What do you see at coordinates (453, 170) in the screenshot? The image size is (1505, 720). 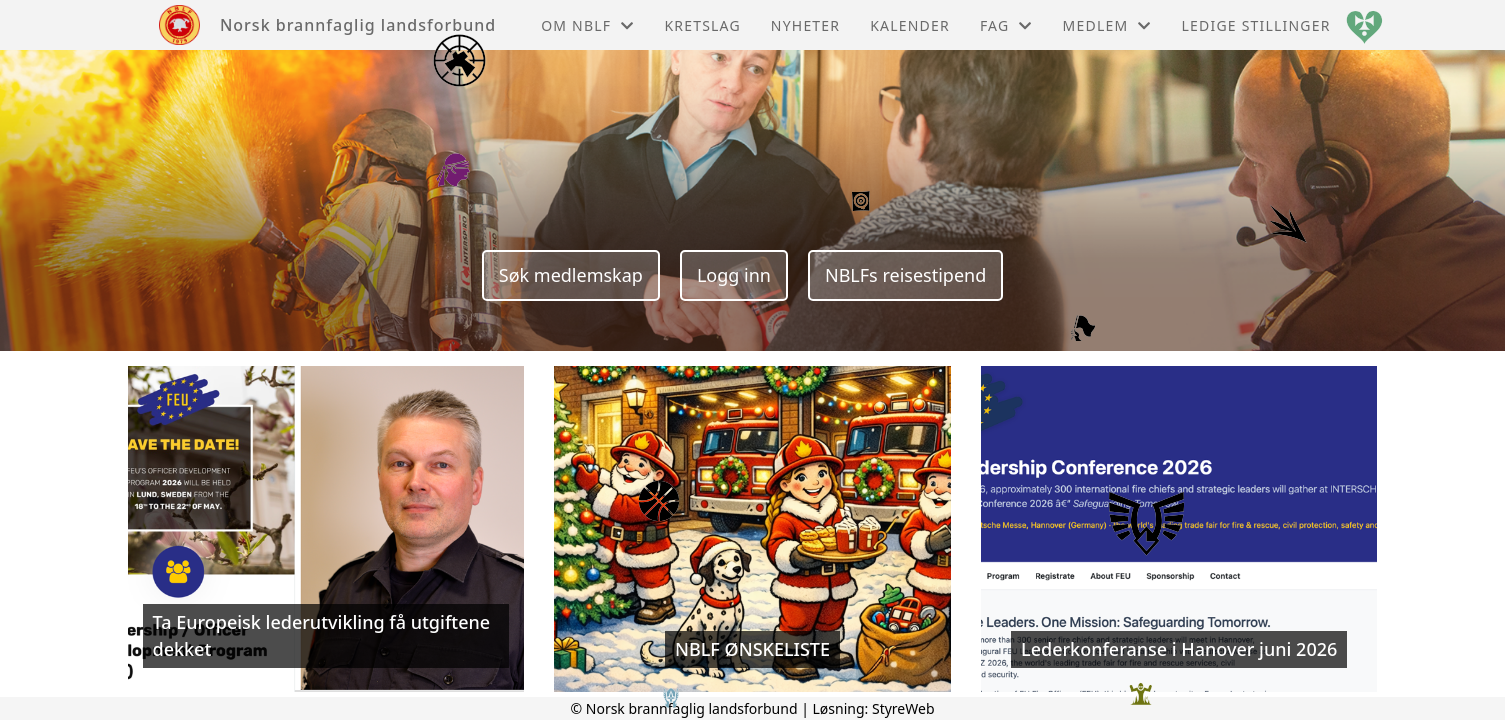 I see `toggle hidden or spoiler content` at bounding box center [453, 170].